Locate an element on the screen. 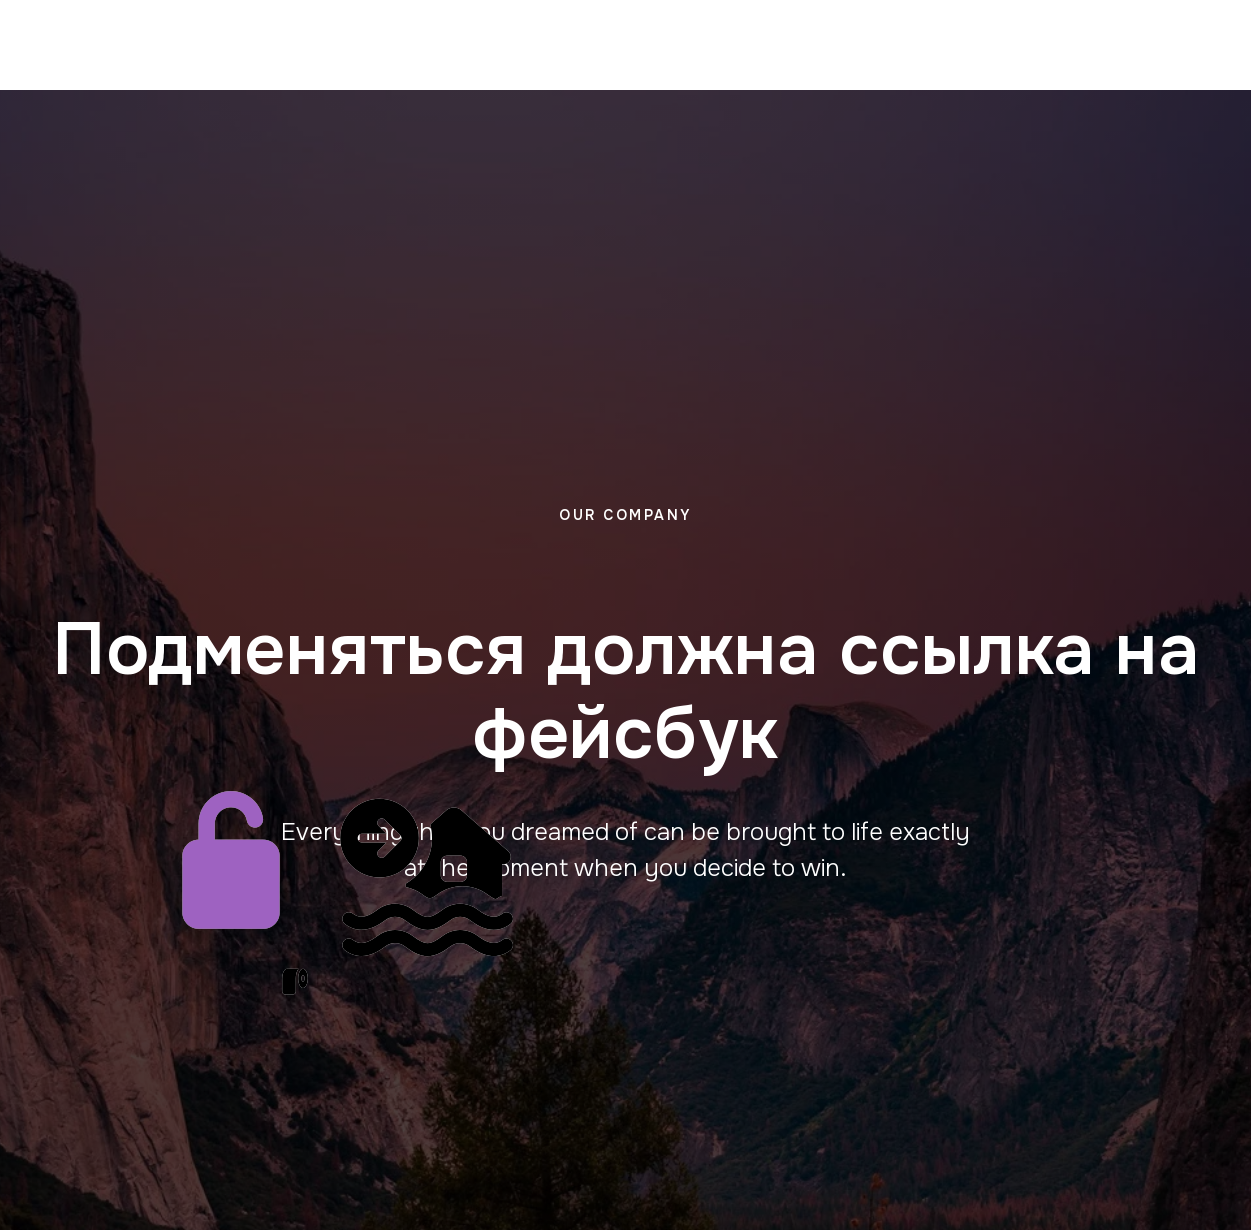  toilet paper or bathroom supplies indicator is located at coordinates (295, 980).